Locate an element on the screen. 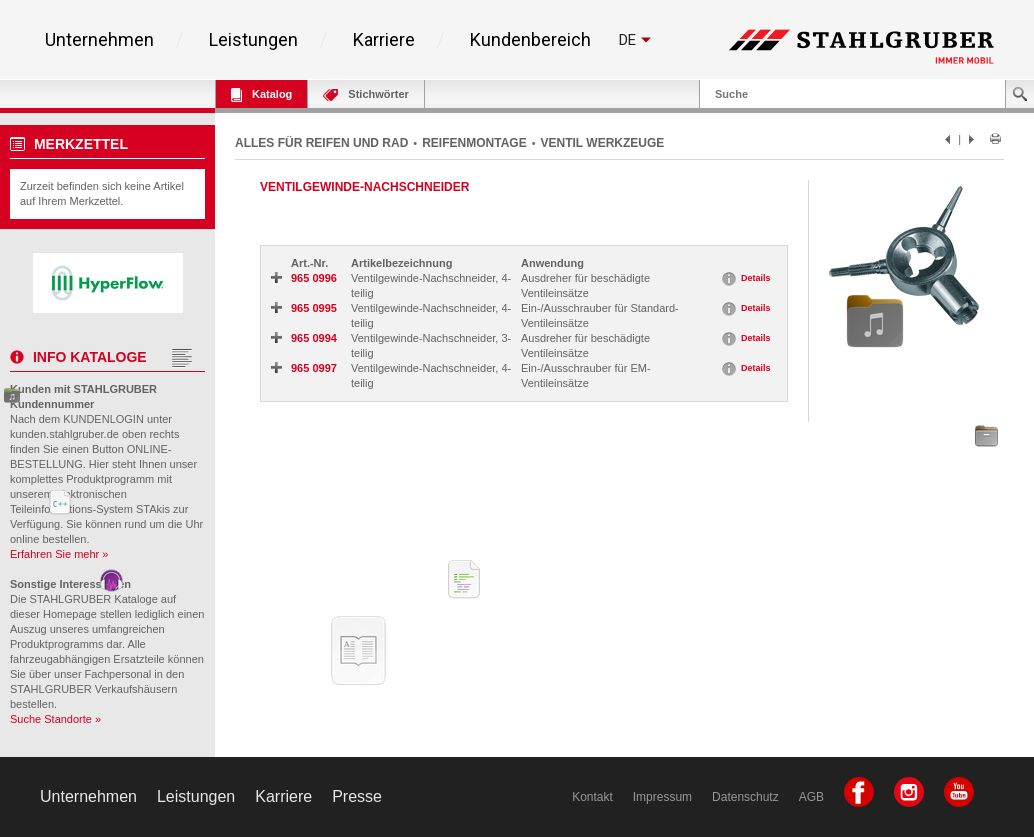 The height and width of the screenshot is (837, 1034). align text to the left is located at coordinates (182, 358).